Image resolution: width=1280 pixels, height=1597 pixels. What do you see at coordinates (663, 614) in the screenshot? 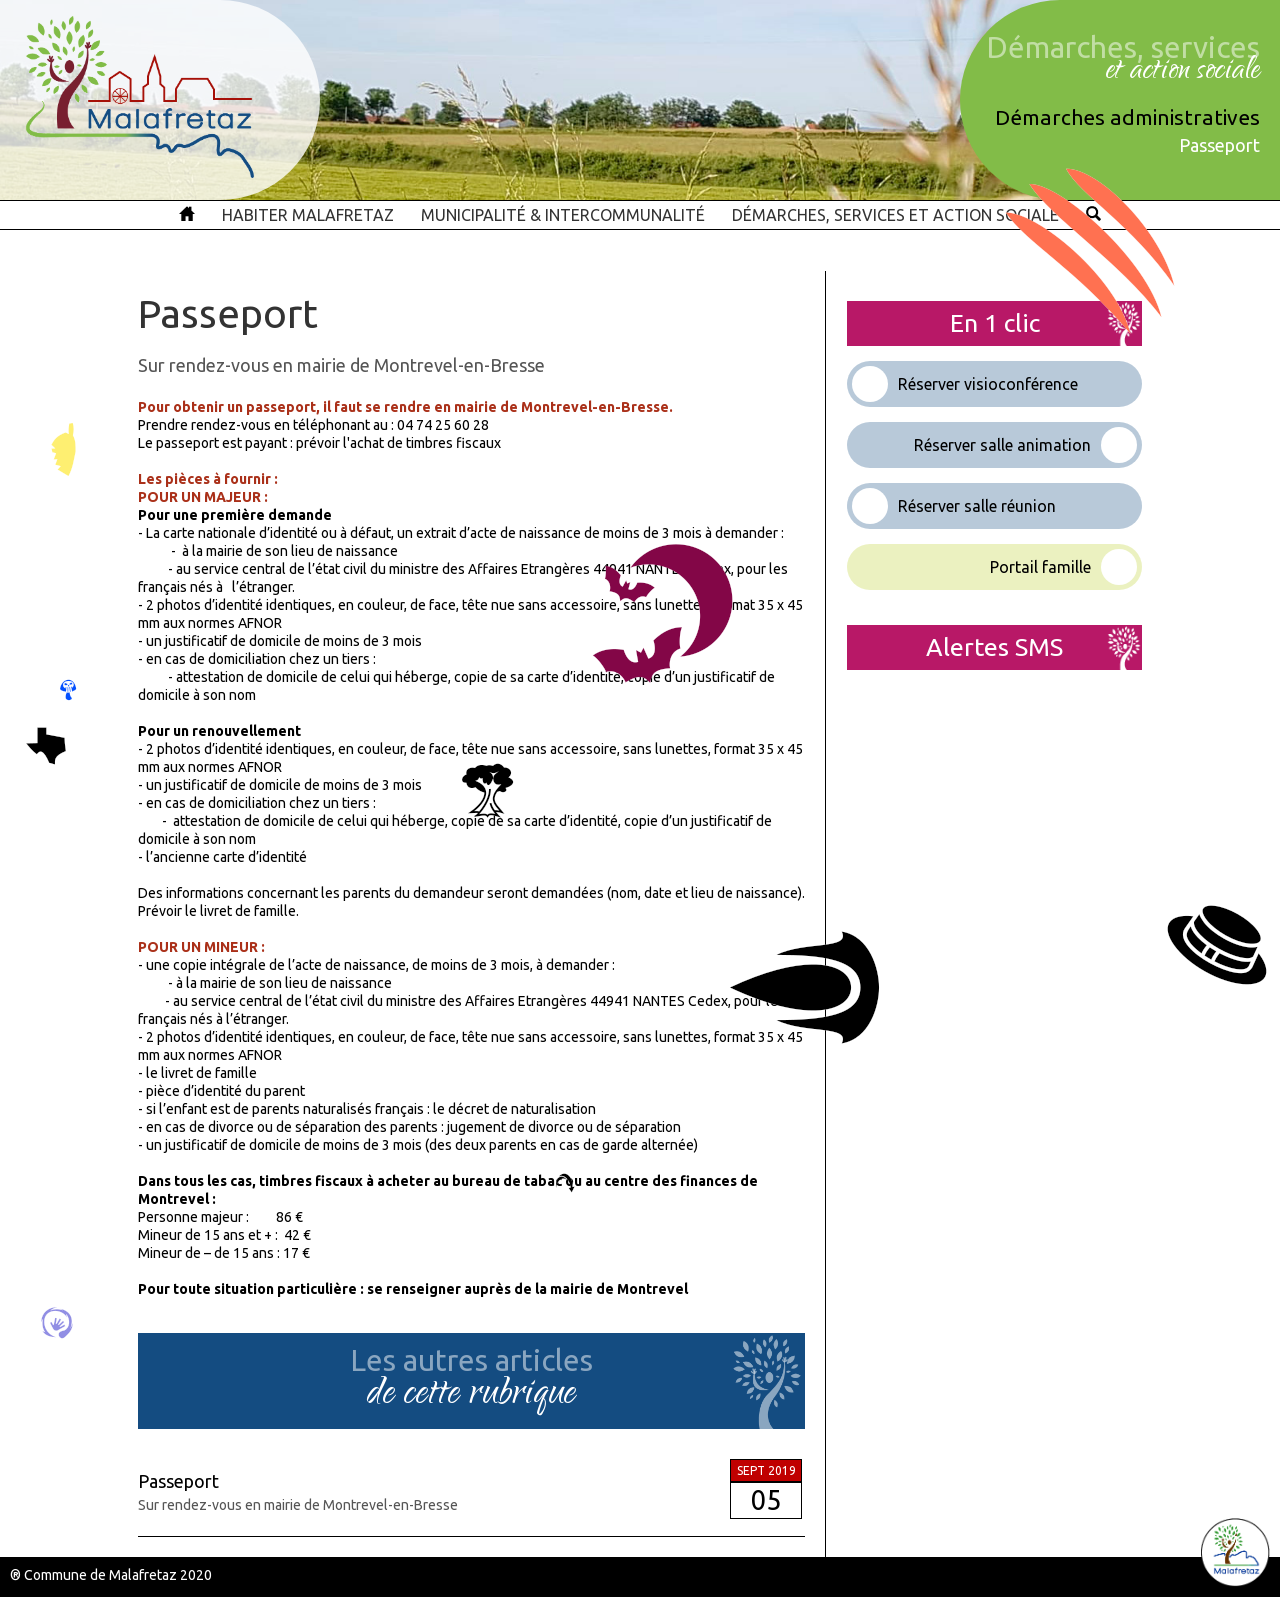
I see `toggle night mode or dark theme` at bounding box center [663, 614].